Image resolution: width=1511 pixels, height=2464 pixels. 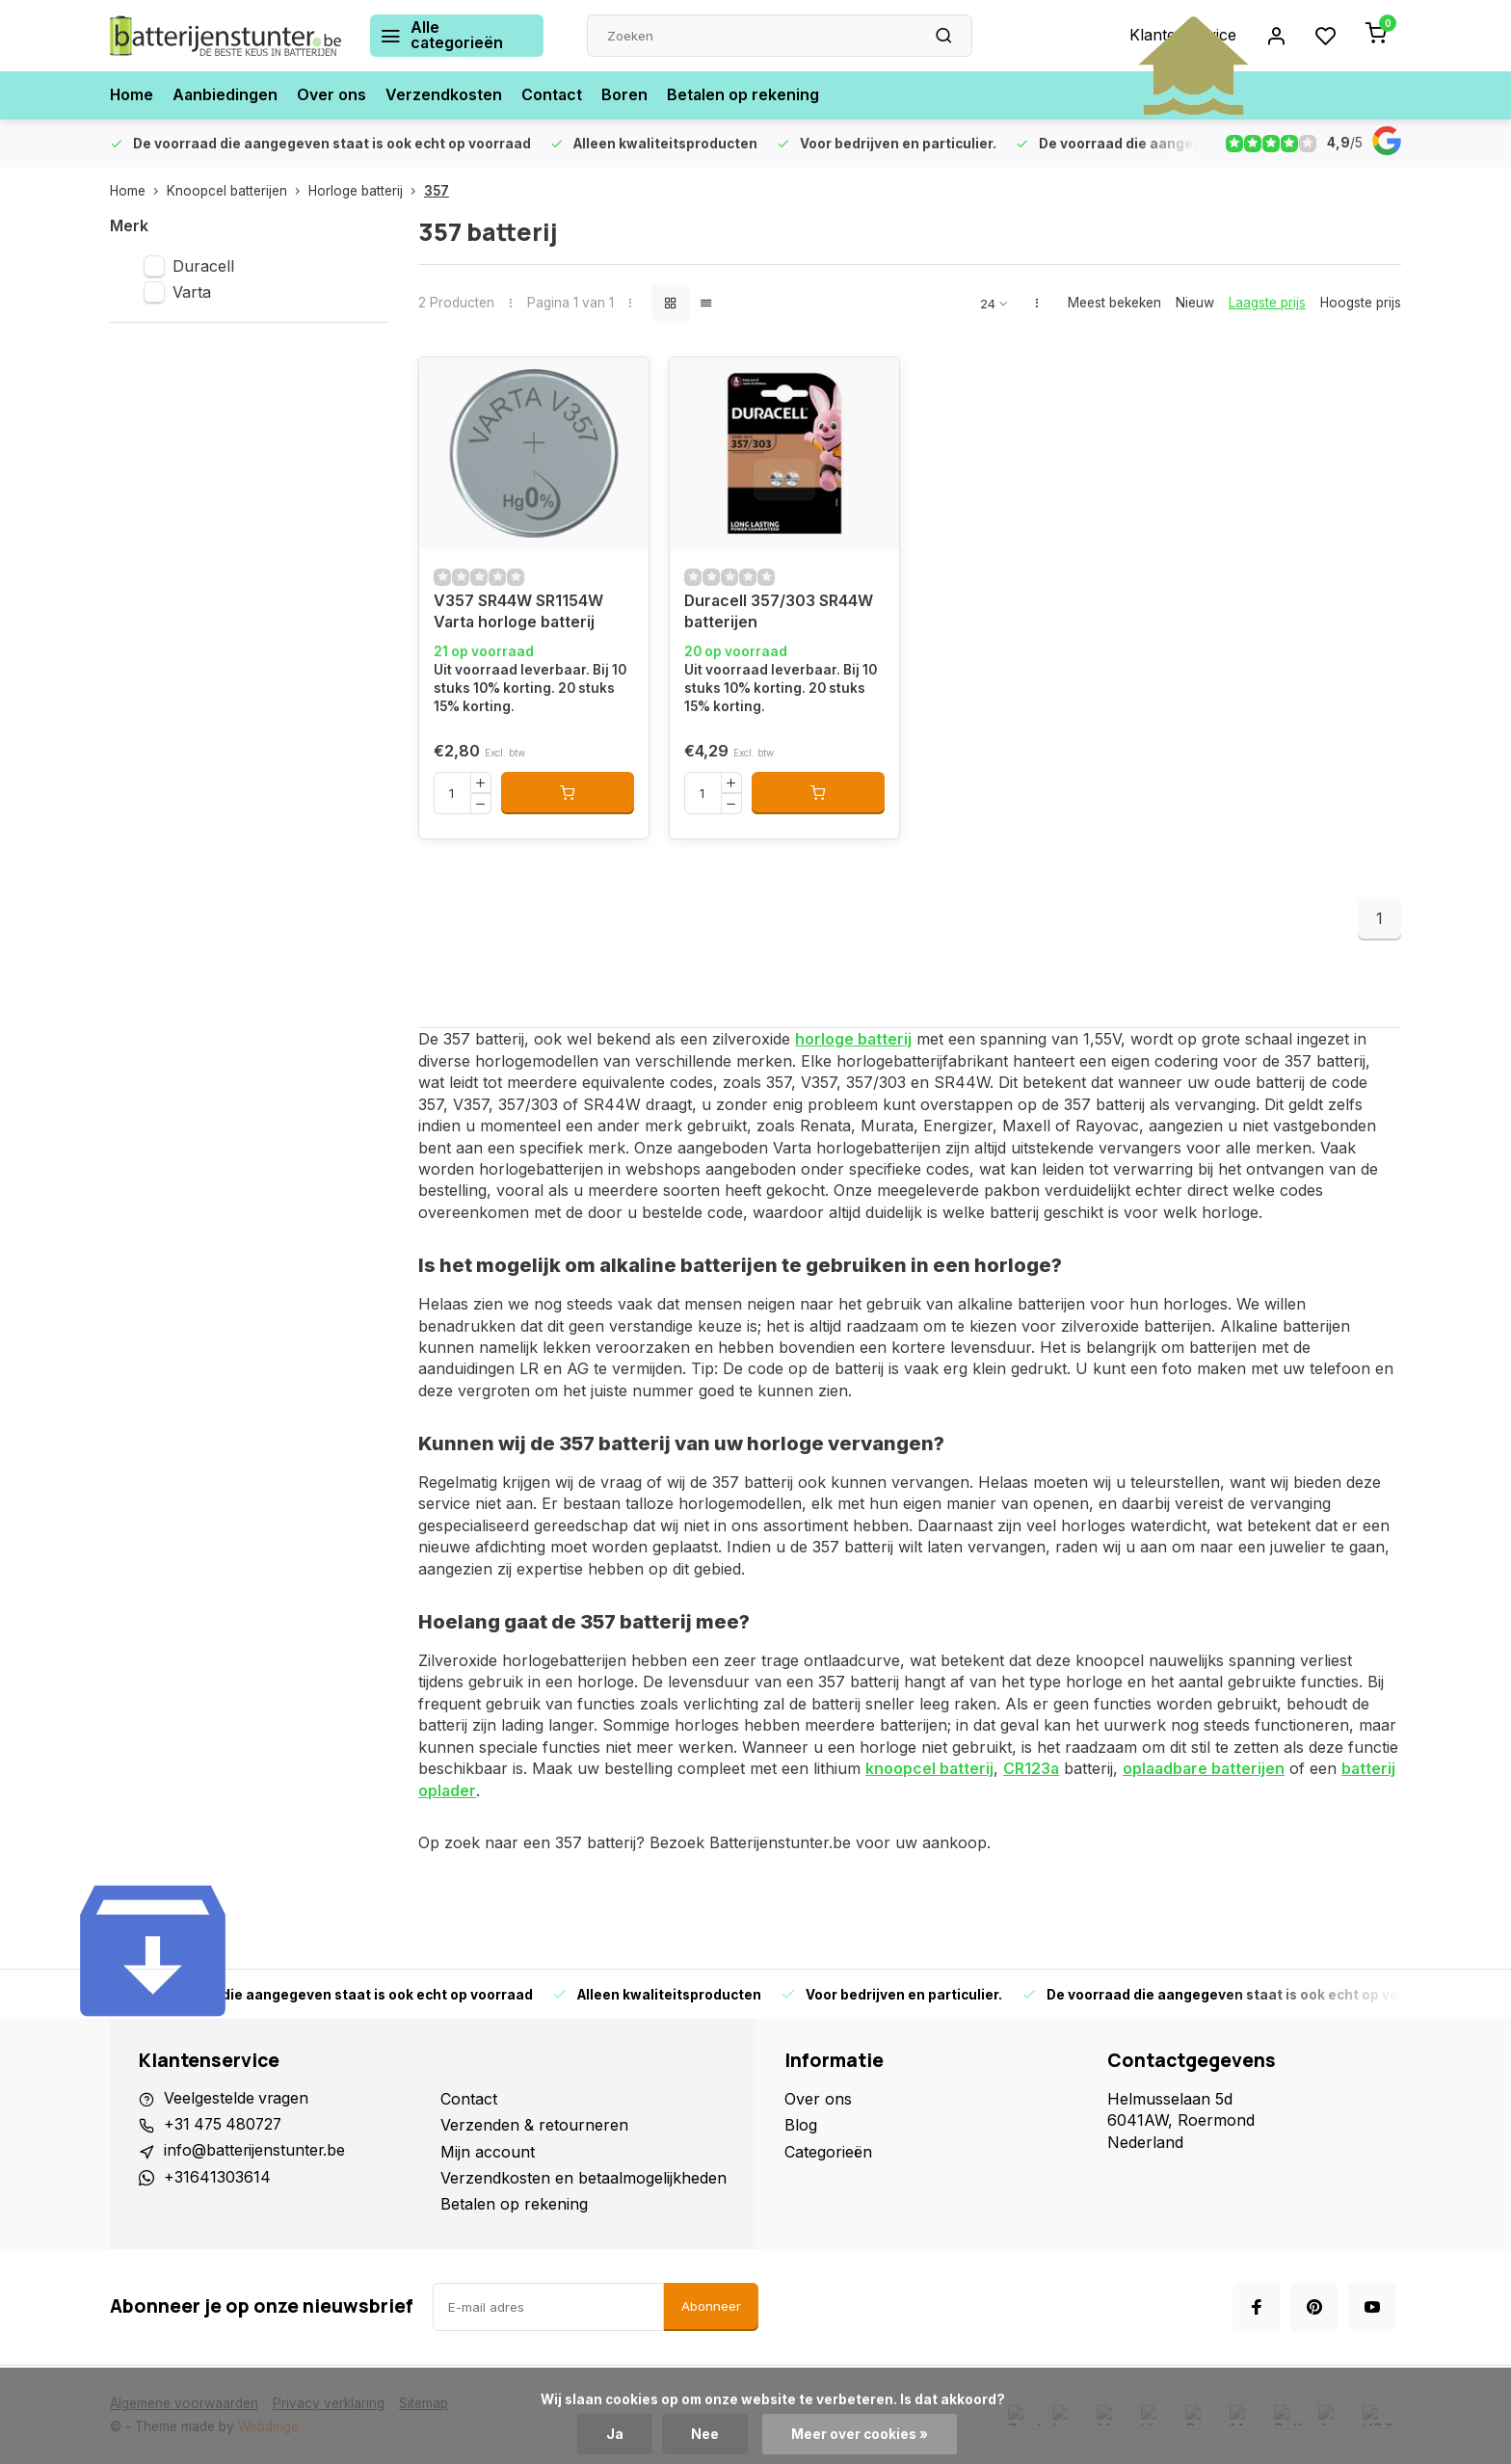 What do you see at coordinates (1193, 69) in the screenshot?
I see `indicates flood warning or alert` at bounding box center [1193, 69].